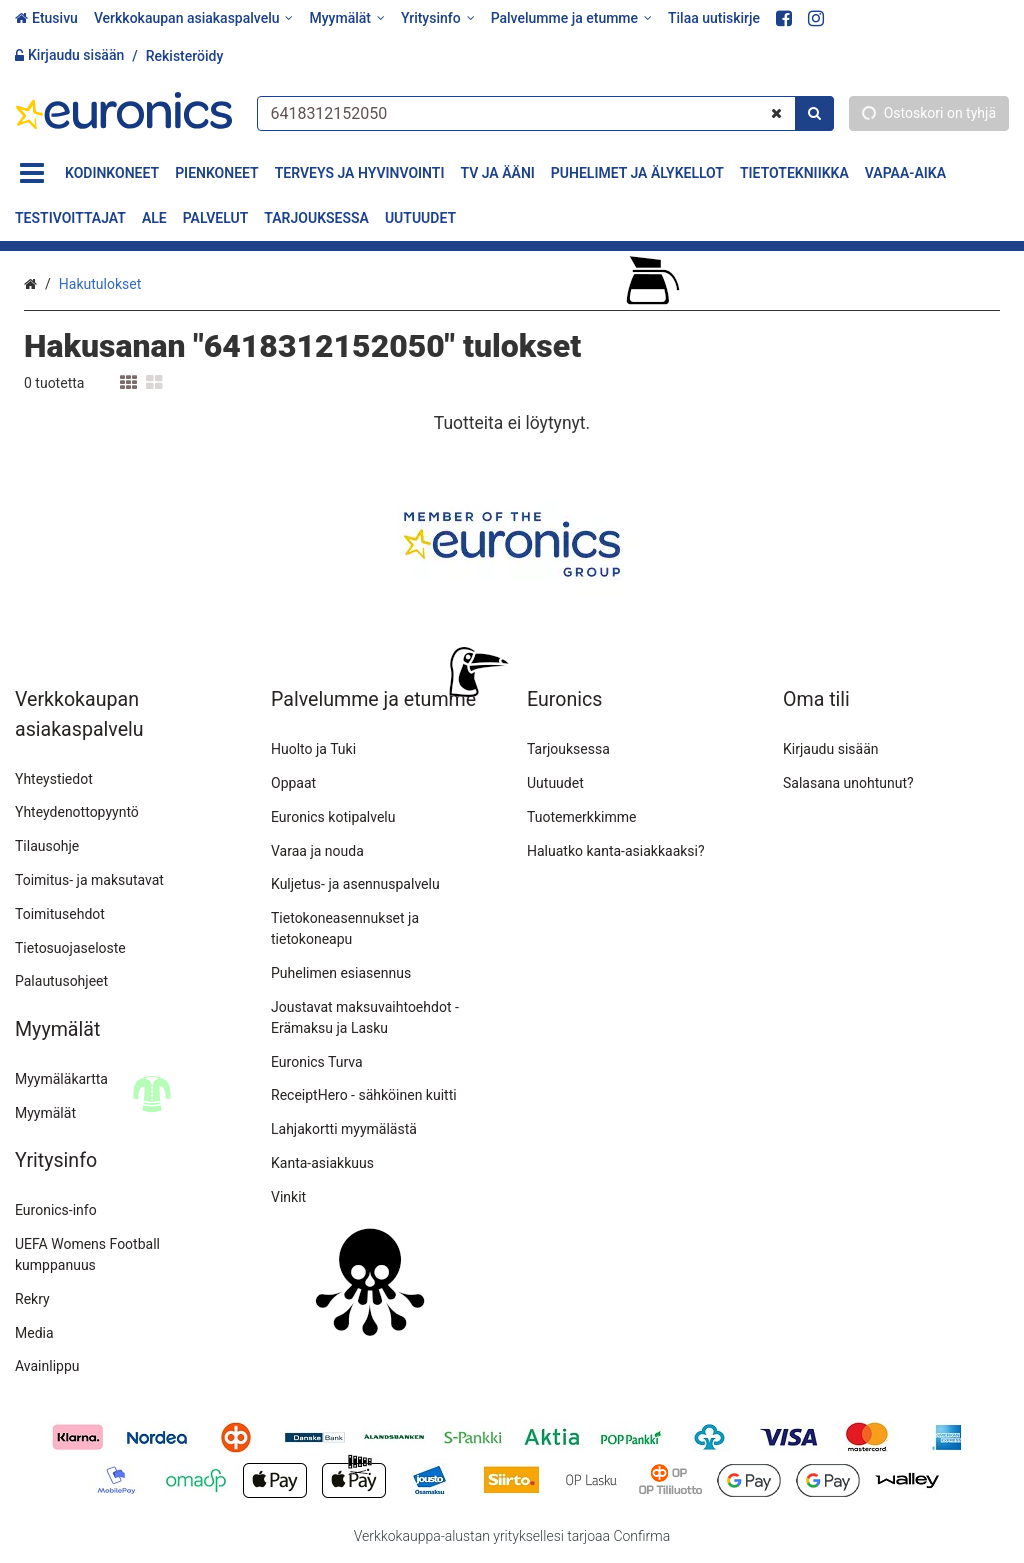 This screenshot has height=1563, width=1024. Describe the element at coordinates (360, 1465) in the screenshot. I see `access music or sound settings` at that location.